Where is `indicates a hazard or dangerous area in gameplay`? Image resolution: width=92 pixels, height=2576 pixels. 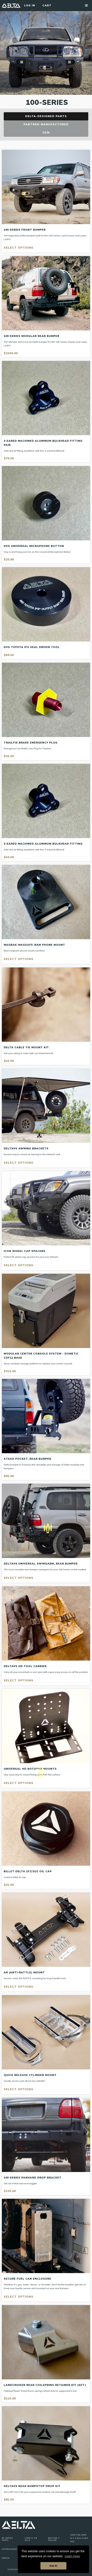
indicates a hazard or dangerous area in gameplay is located at coordinates (15, 2459).